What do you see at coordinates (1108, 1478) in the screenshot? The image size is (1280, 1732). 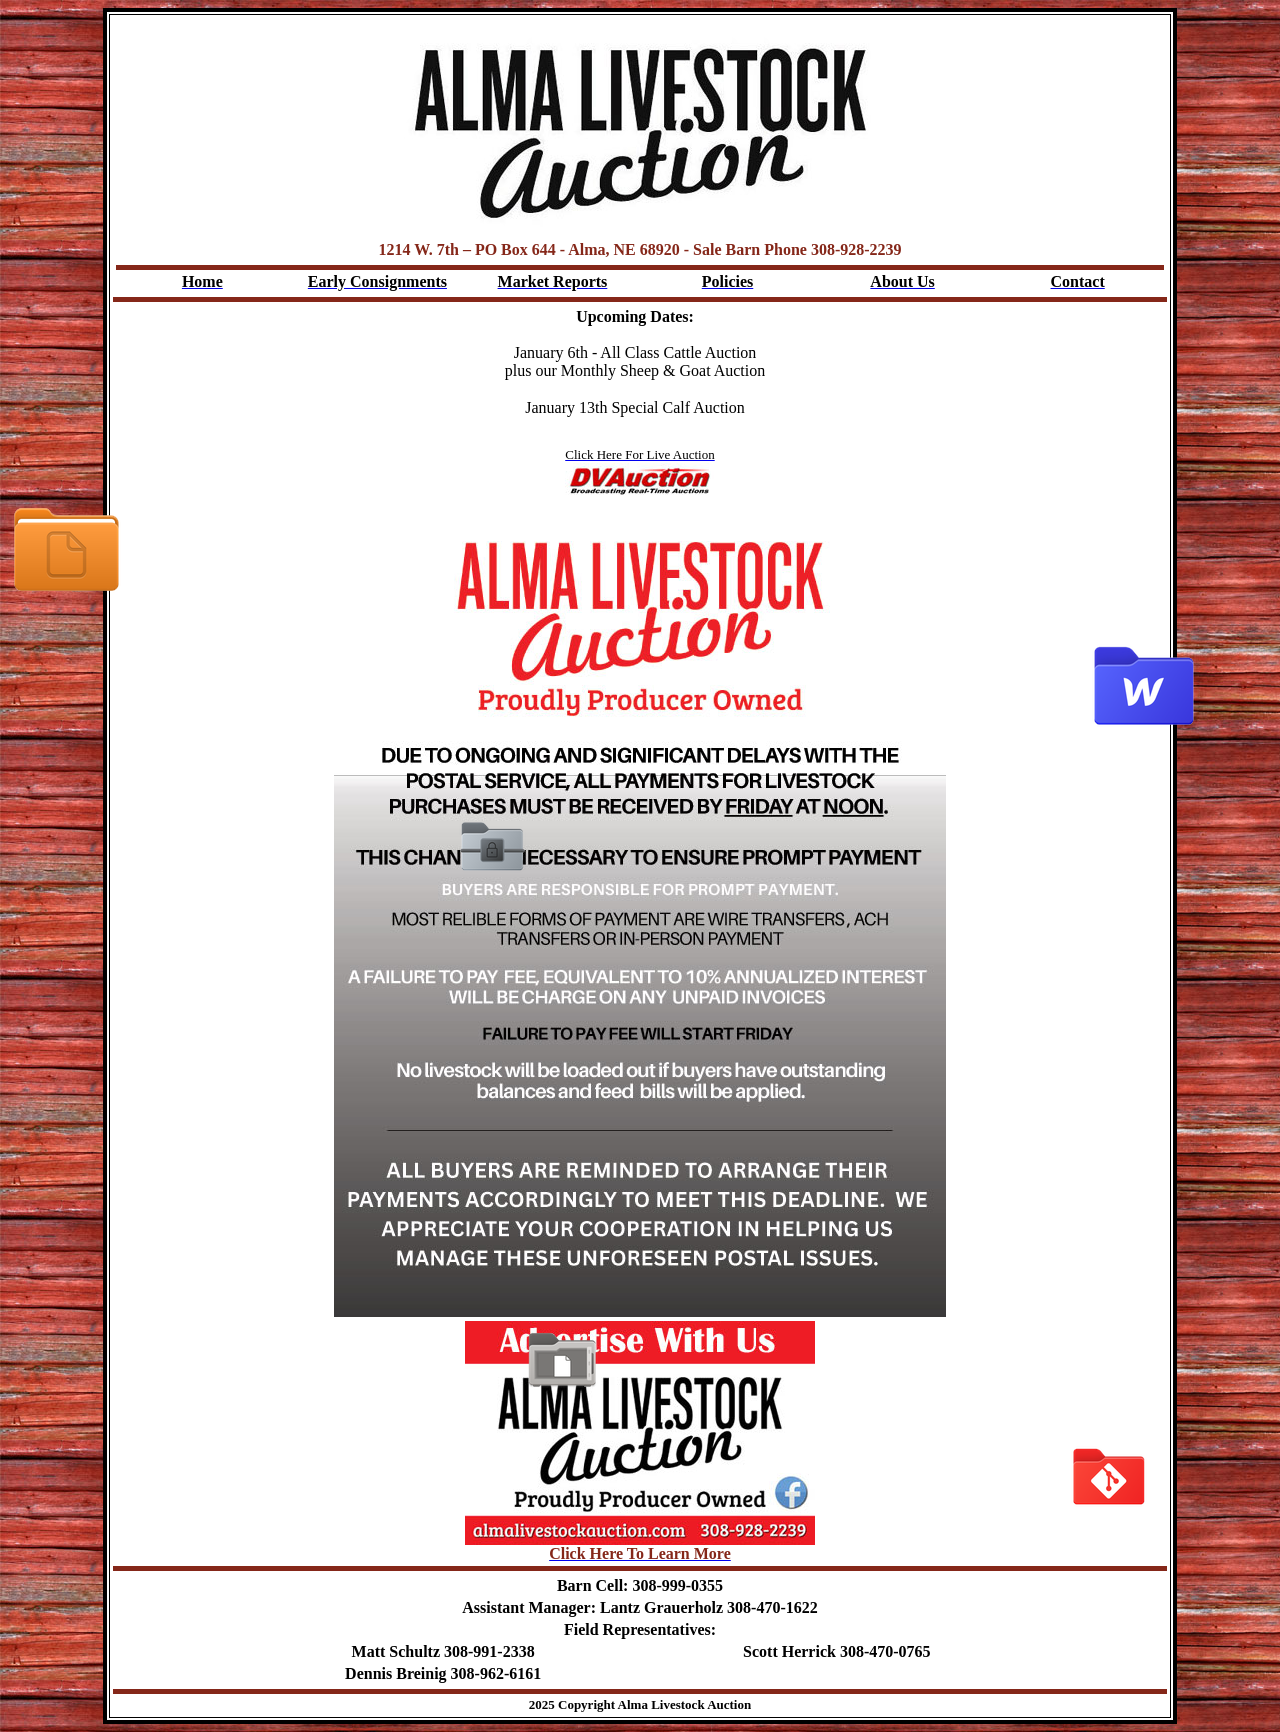 I see `open git repository folder` at bounding box center [1108, 1478].